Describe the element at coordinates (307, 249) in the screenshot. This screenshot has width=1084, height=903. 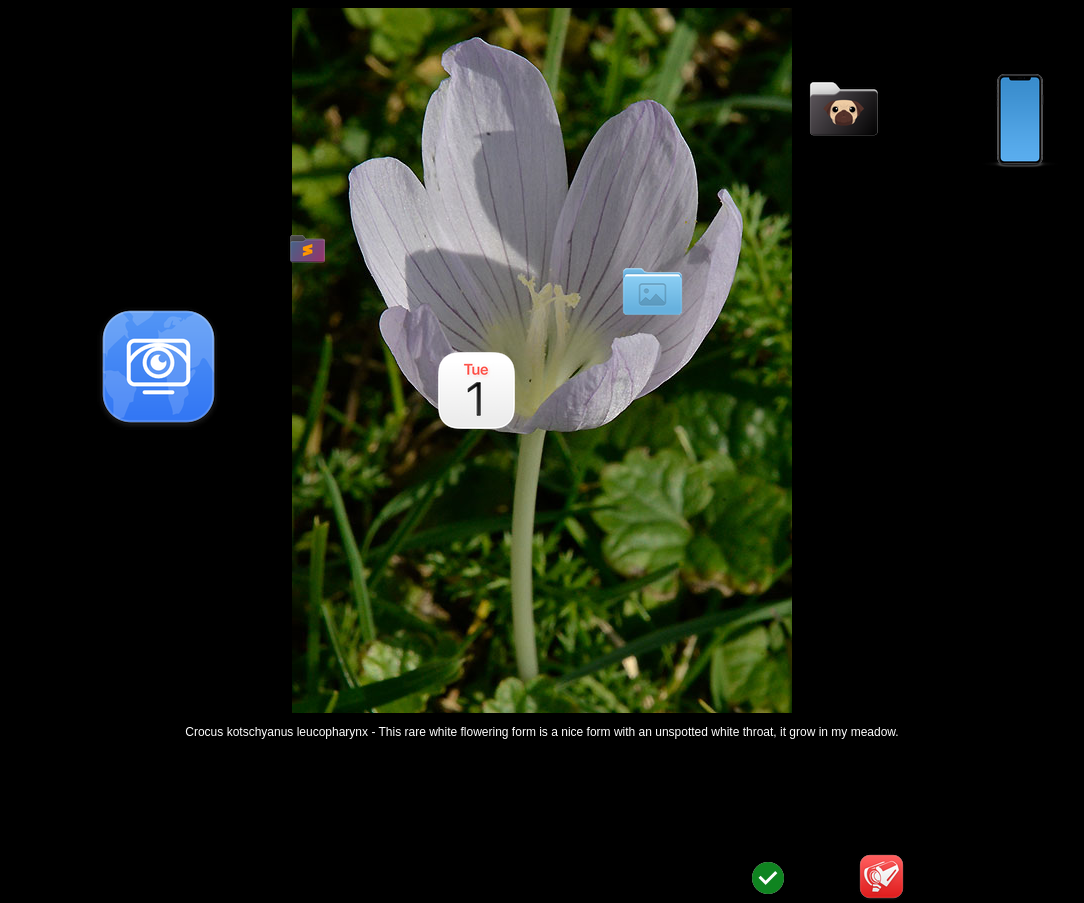
I see `open sublime text project folder` at that location.